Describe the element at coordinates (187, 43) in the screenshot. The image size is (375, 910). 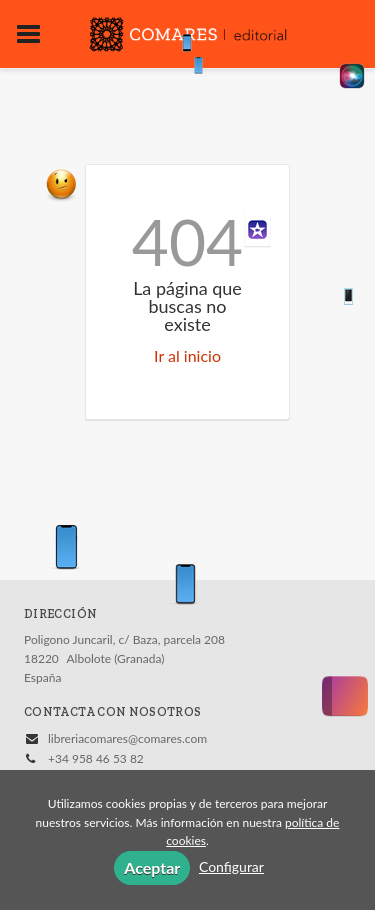
I see `iPhone SE device icon for system identification` at that location.